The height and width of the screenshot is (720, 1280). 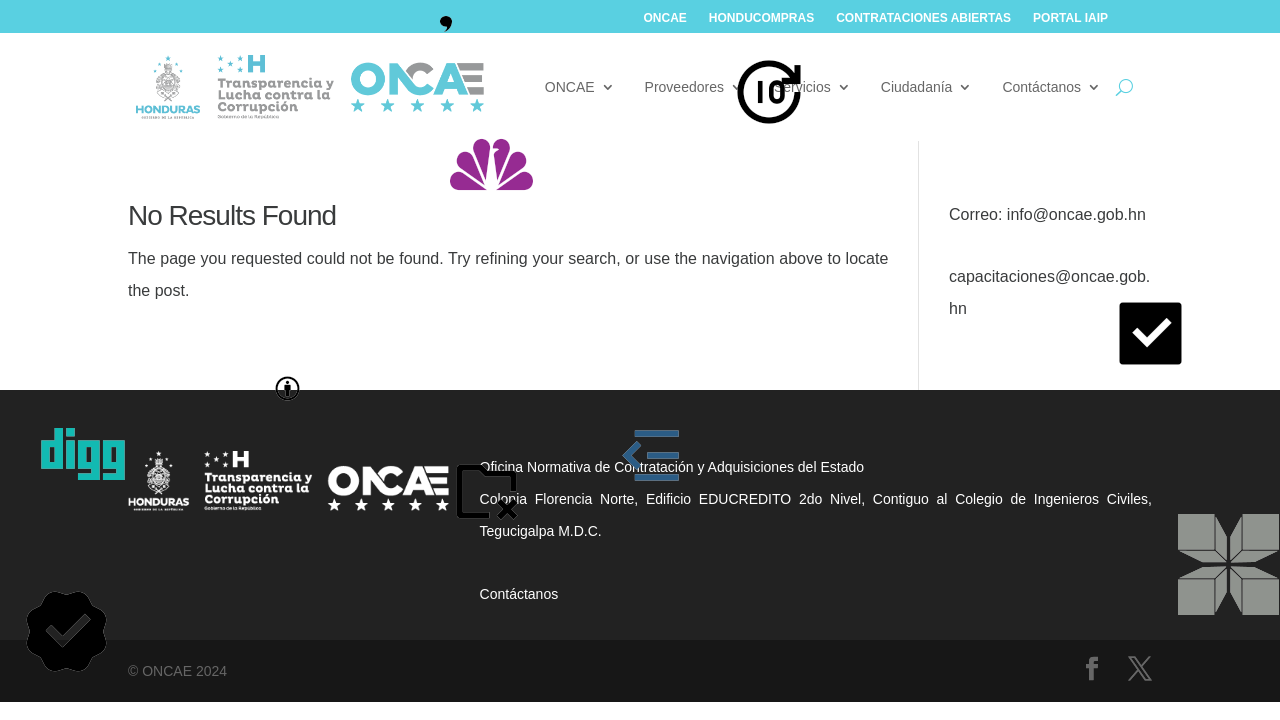 What do you see at coordinates (769, 92) in the screenshot?
I see `skip forward 10 seconds` at bounding box center [769, 92].